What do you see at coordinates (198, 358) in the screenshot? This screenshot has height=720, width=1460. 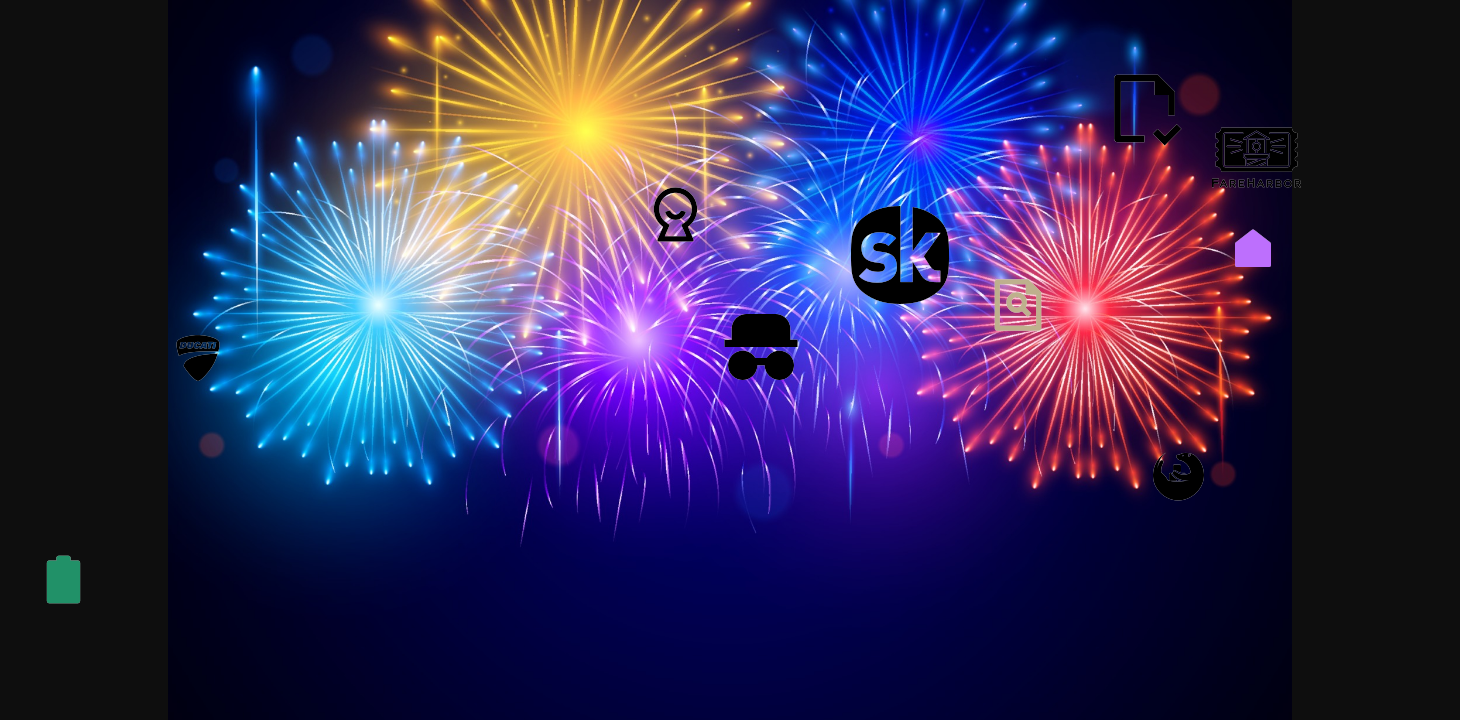 I see `Ducati brand logo` at bounding box center [198, 358].